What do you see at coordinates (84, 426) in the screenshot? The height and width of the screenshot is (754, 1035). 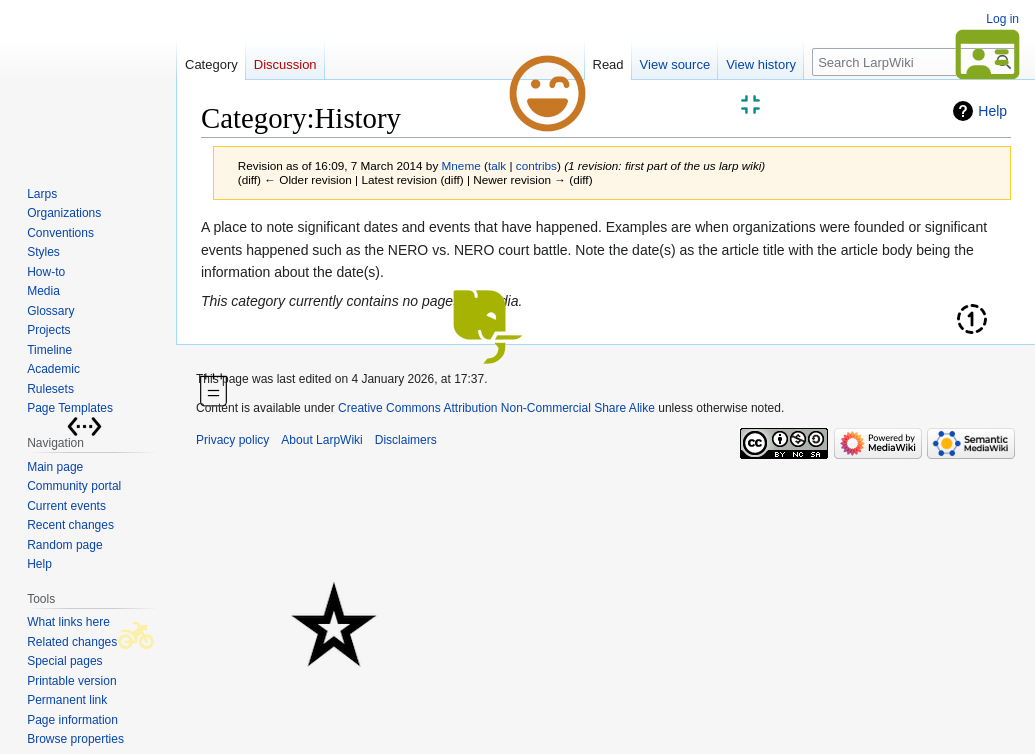 I see `configure ethernet or network connection settings` at bounding box center [84, 426].